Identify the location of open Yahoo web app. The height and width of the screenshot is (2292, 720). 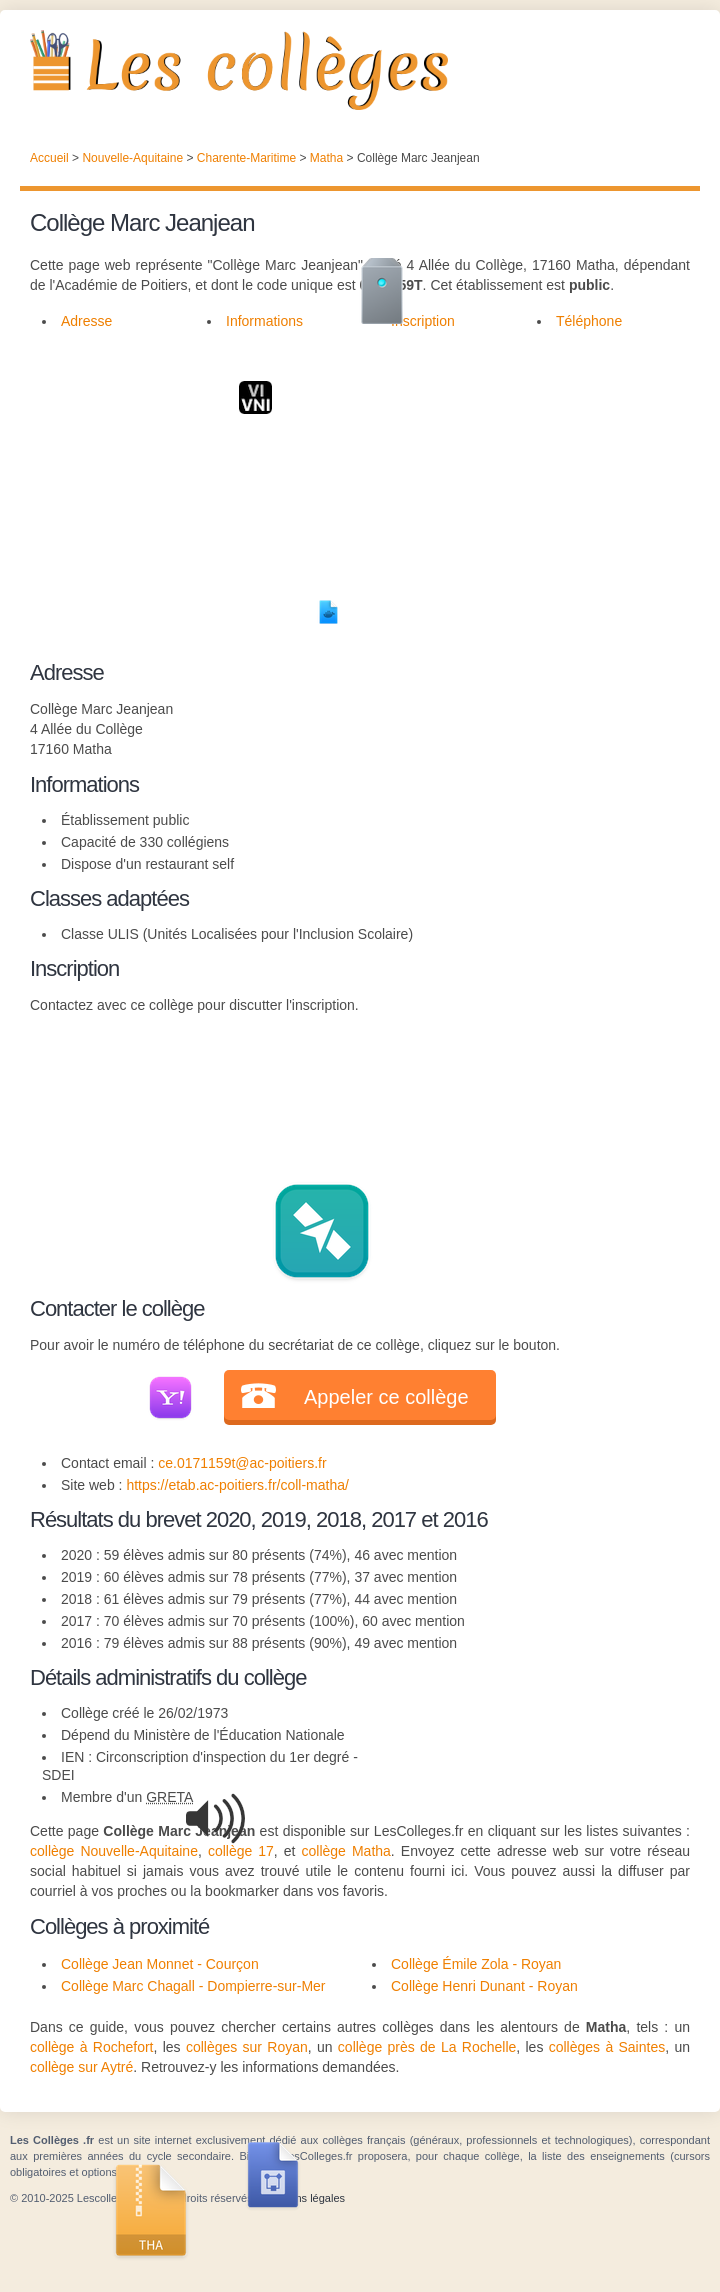
(170, 1397).